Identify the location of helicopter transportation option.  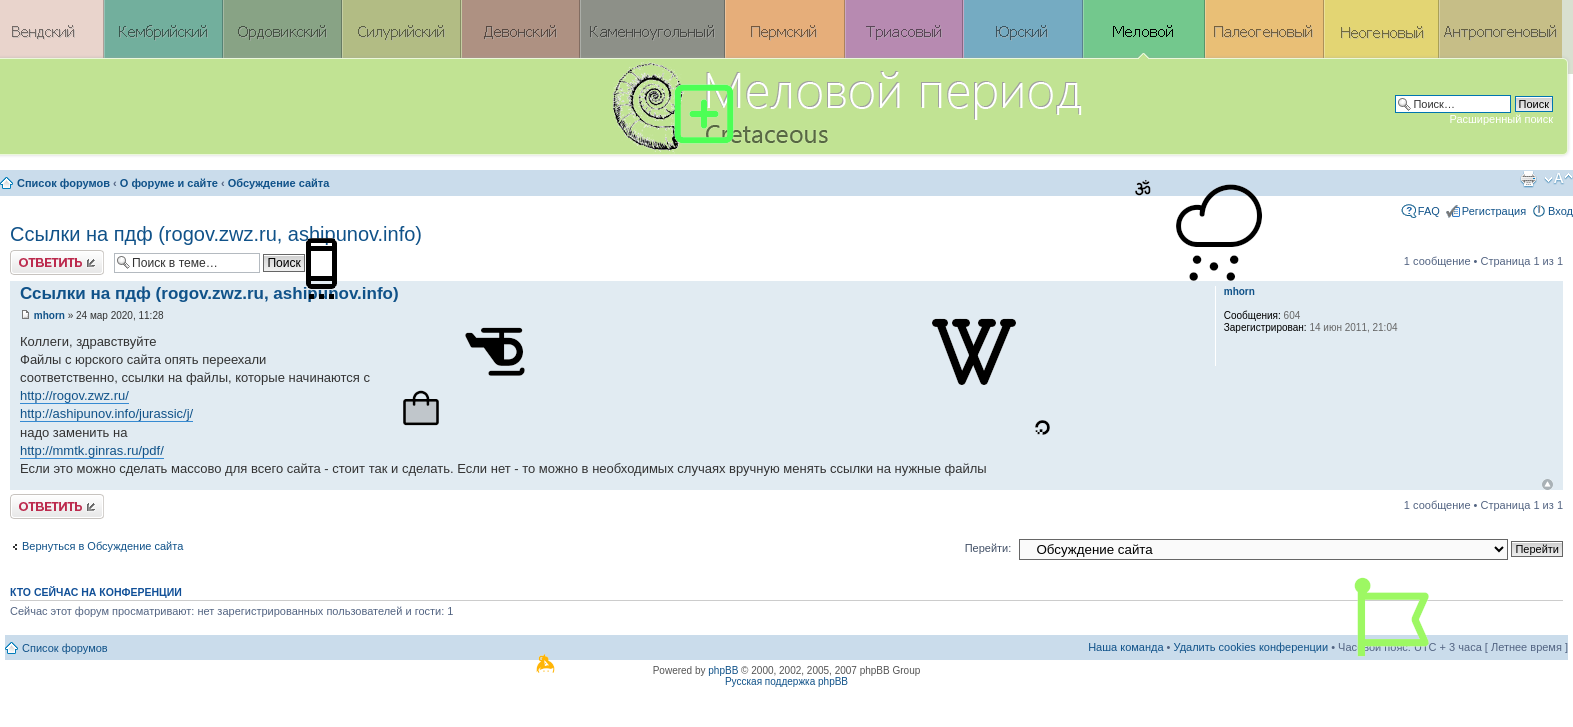
(495, 351).